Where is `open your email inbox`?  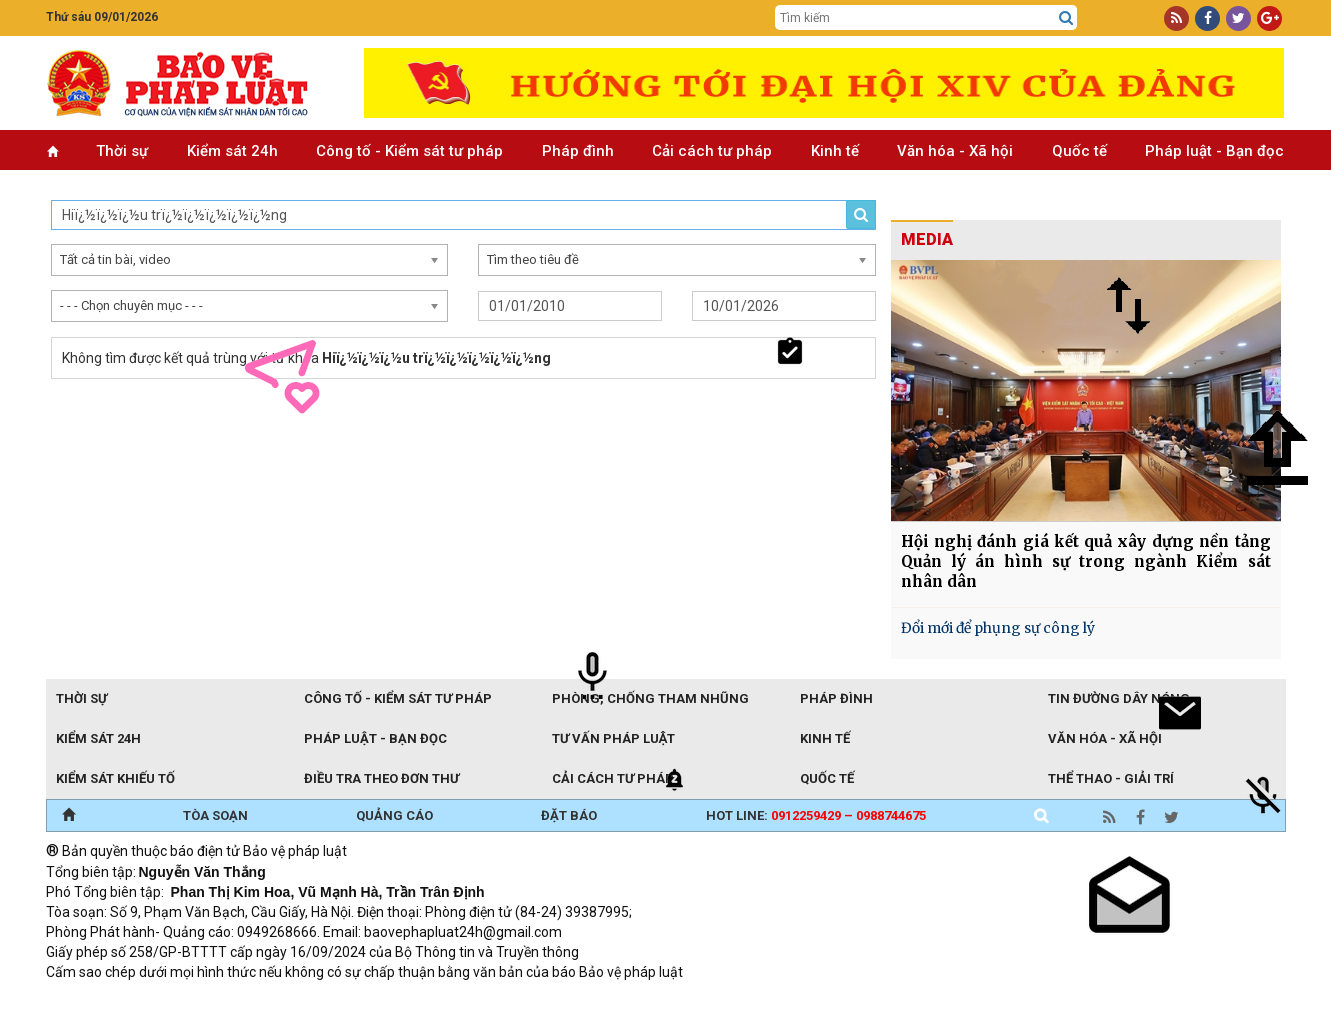
open your email inbox is located at coordinates (1180, 713).